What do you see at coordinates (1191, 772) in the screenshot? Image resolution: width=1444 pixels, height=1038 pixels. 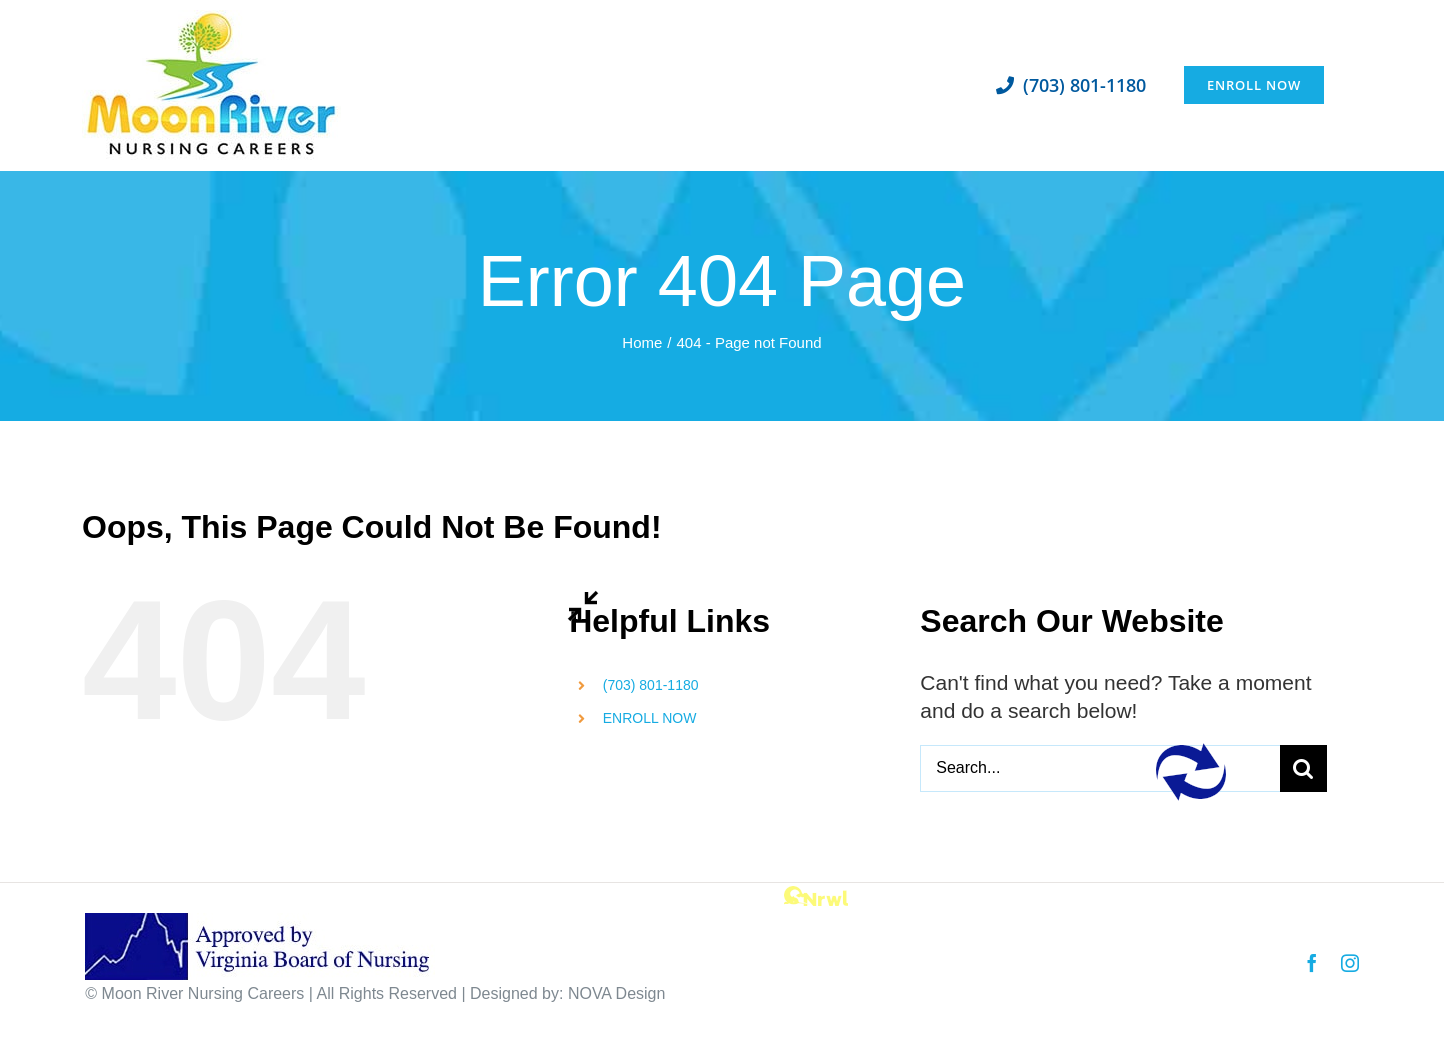 I see `kashflow accounting software logo` at bounding box center [1191, 772].